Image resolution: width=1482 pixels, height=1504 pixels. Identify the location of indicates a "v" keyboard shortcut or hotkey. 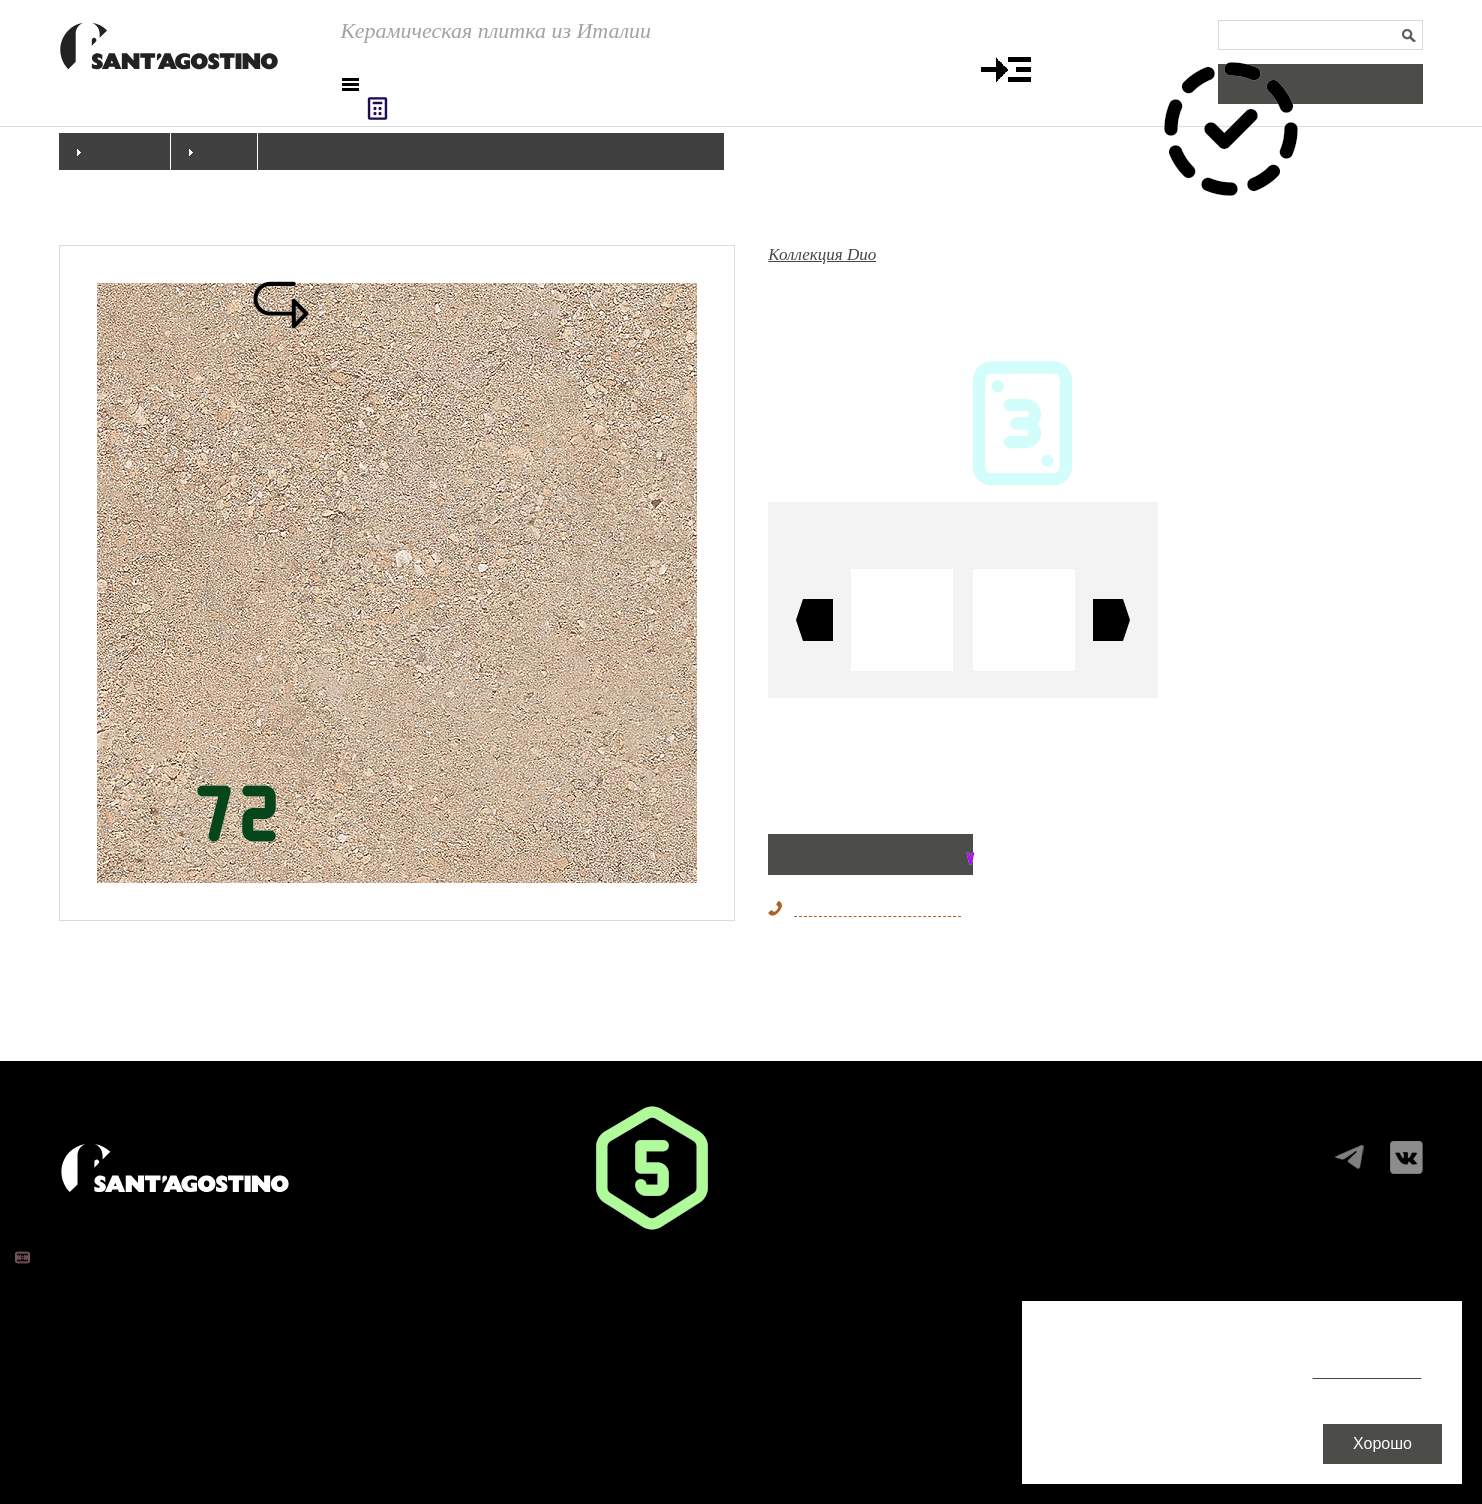
(970, 858).